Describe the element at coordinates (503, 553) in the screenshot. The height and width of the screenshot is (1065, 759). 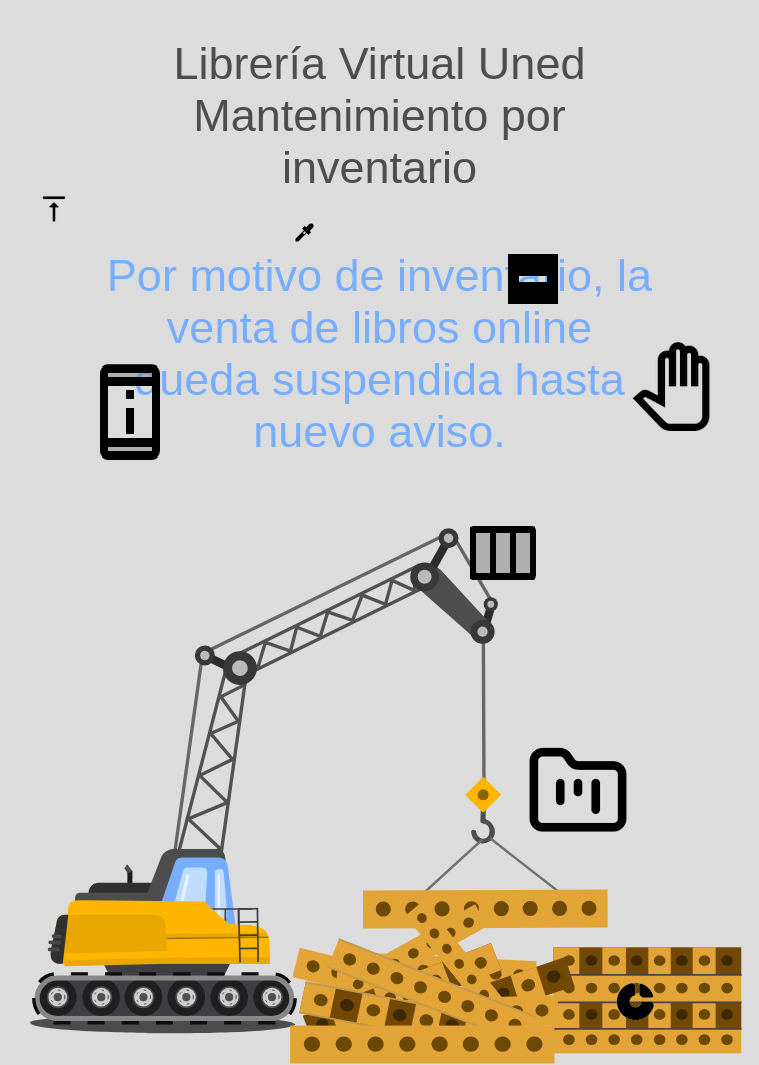
I see `switch to week view in a calendar` at that location.